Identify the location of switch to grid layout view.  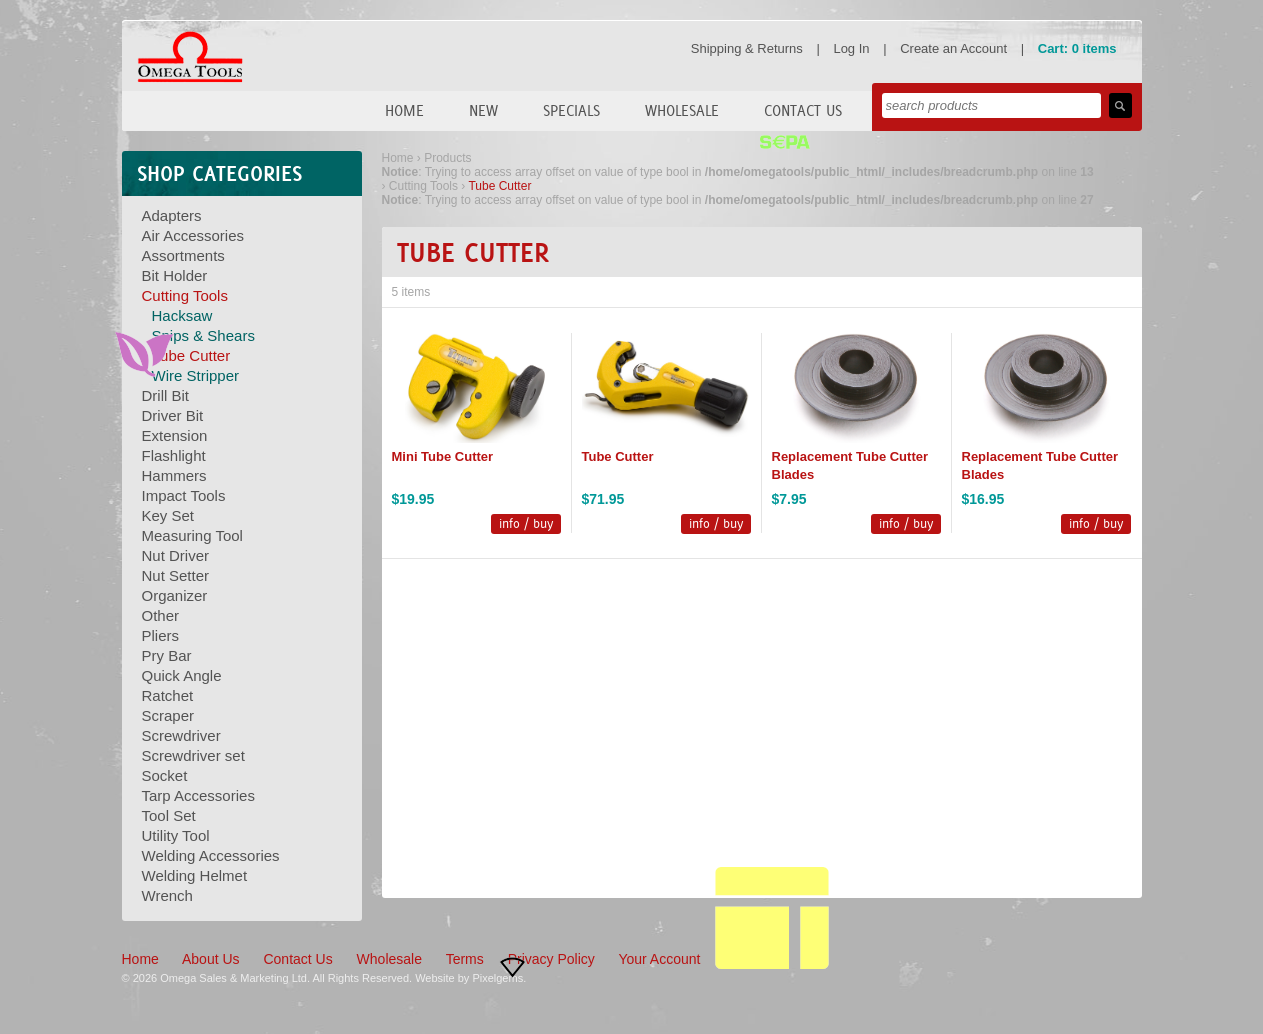
(772, 918).